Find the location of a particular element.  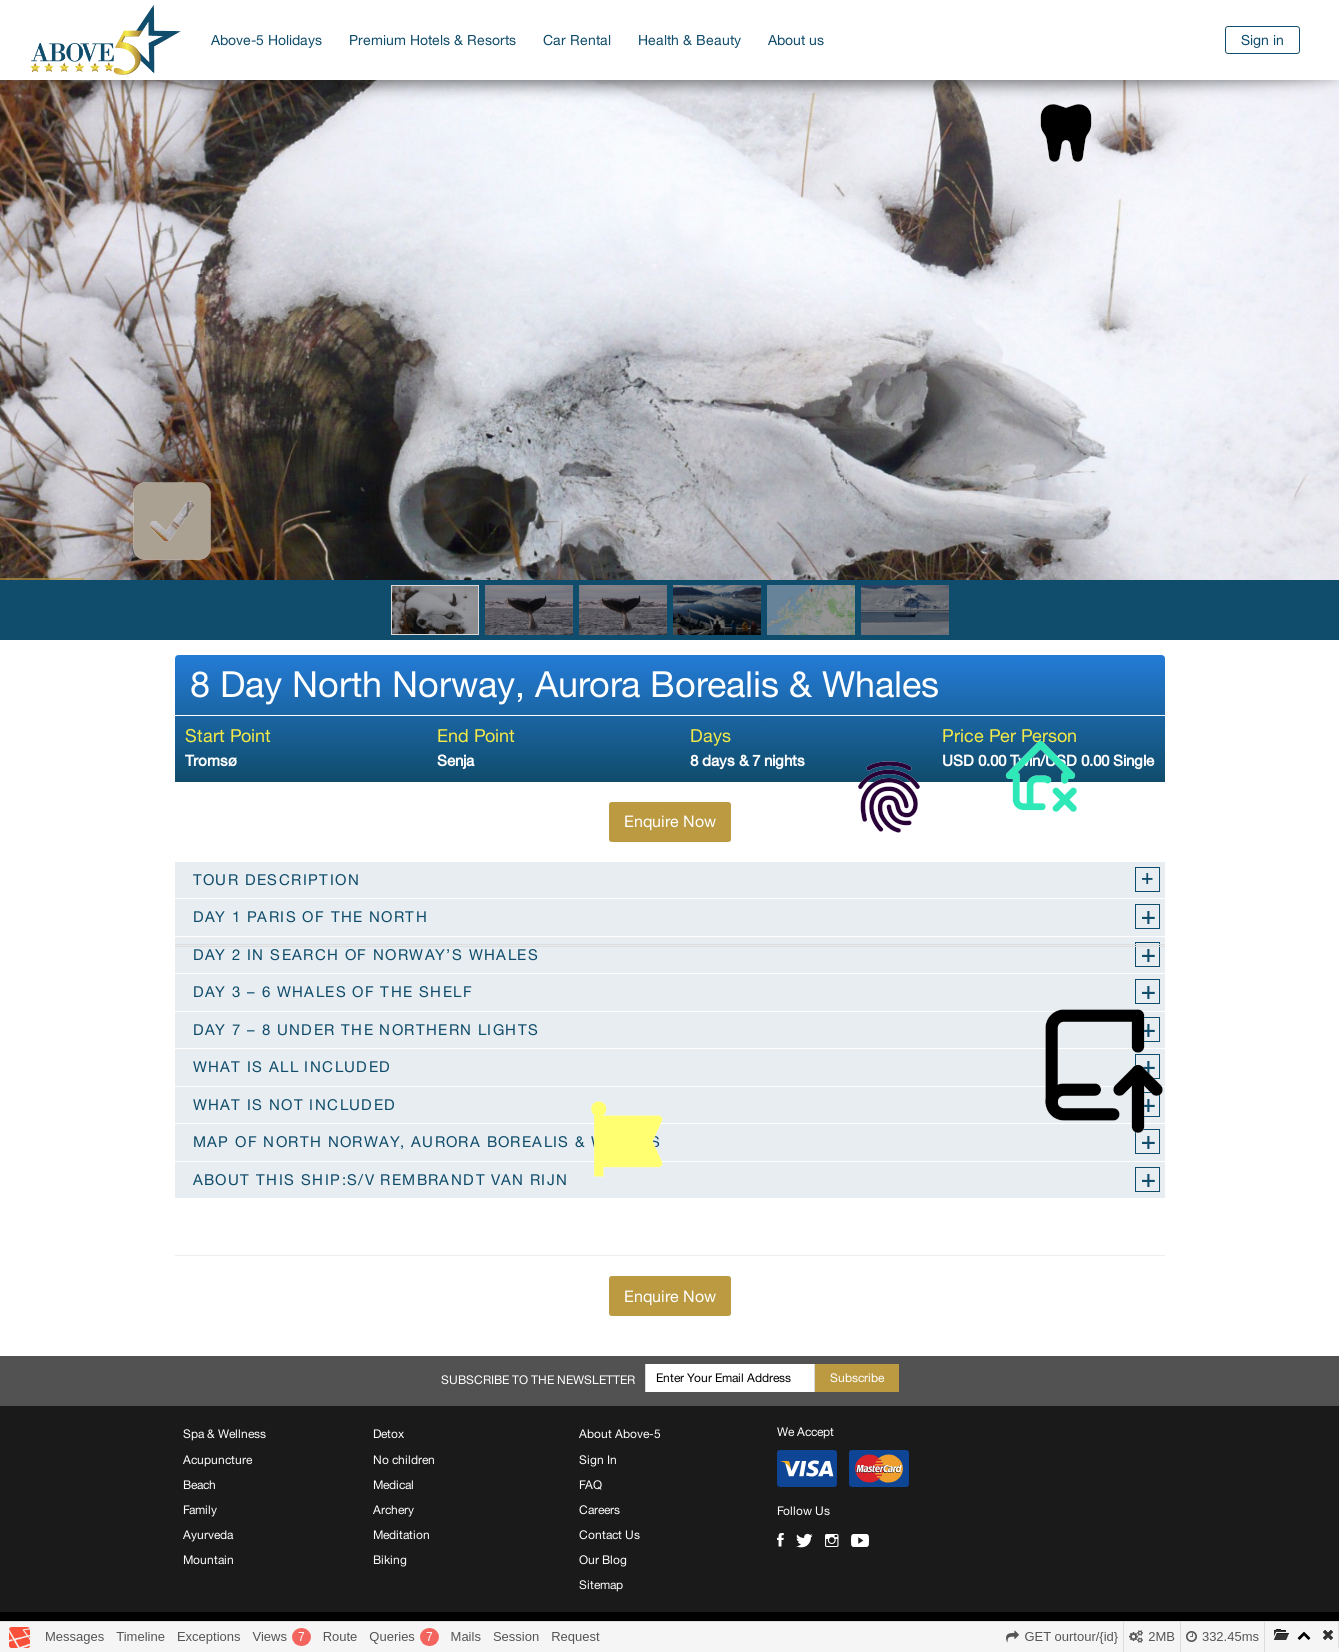

access dental or oral health information is located at coordinates (1066, 133).